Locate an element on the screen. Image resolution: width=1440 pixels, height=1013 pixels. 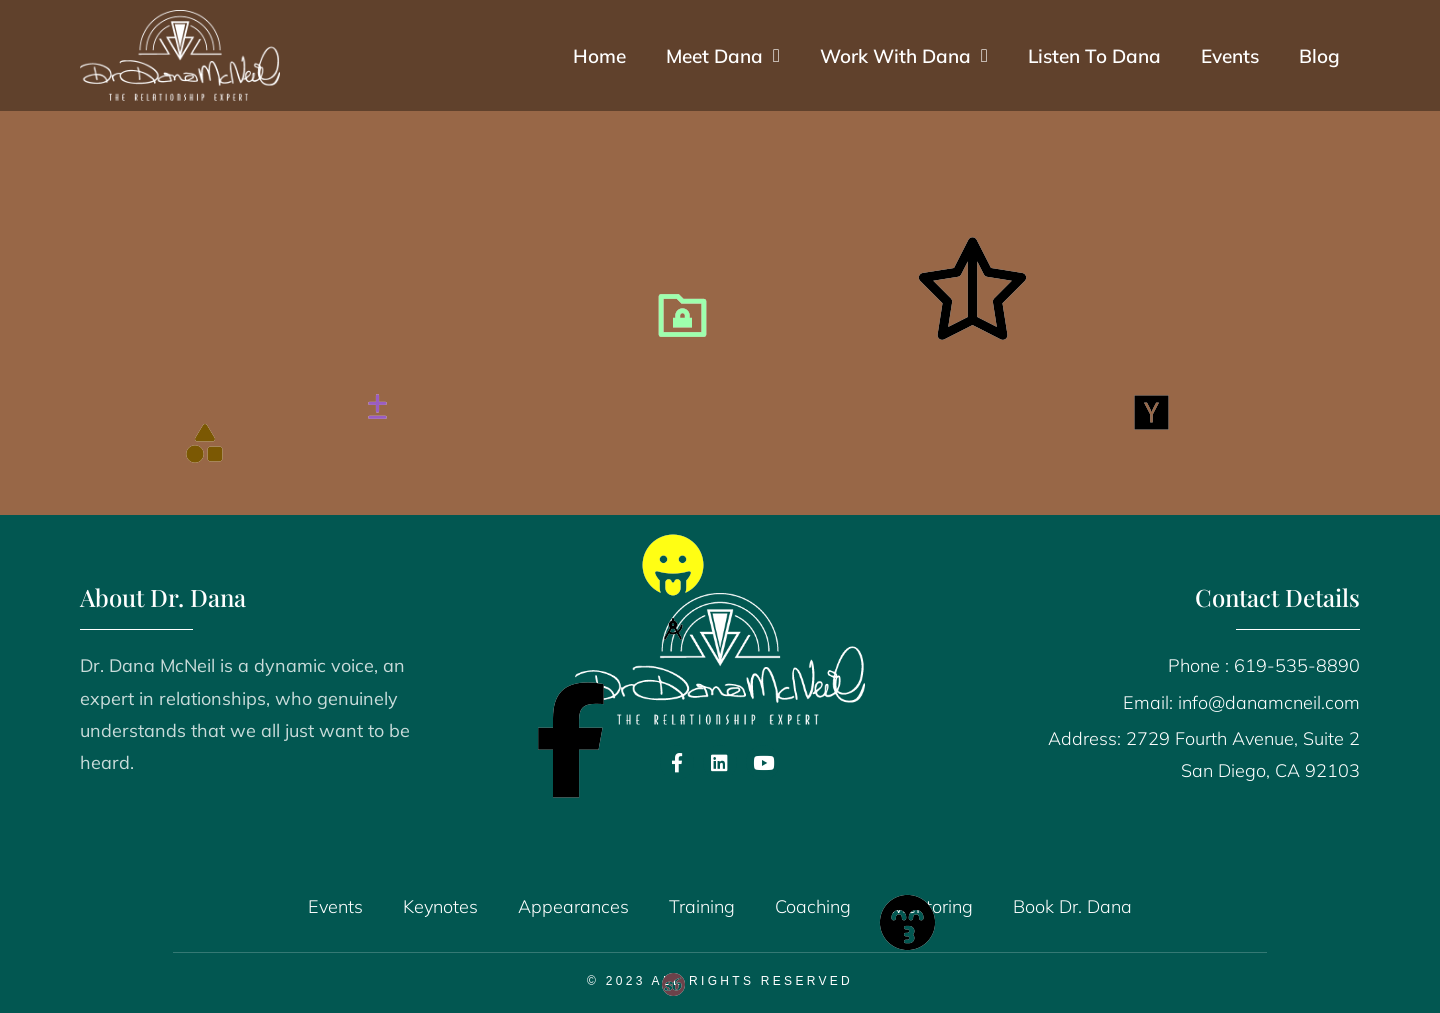
open hacker news is located at coordinates (1151, 412).